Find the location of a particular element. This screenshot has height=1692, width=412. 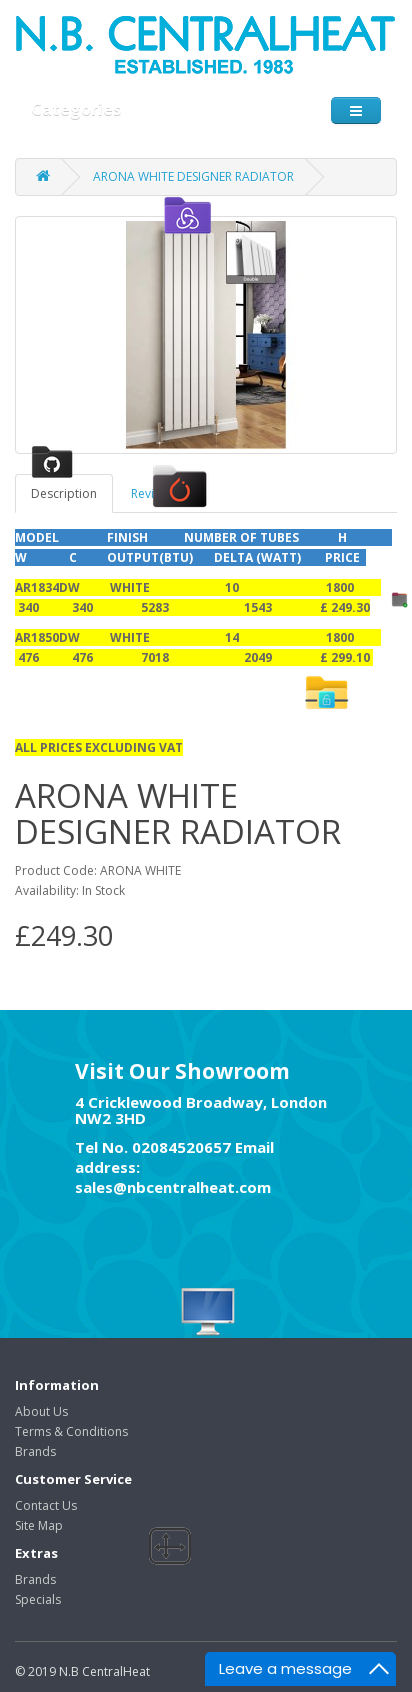

display or monitor settings is located at coordinates (208, 1311).